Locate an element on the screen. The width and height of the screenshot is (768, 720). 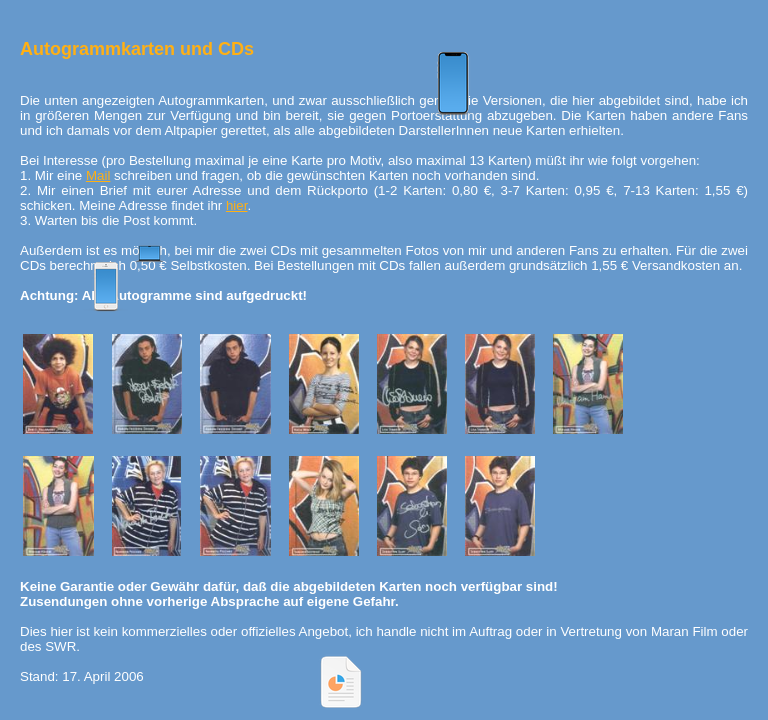
iPhone 12 mini device icon is located at coordinates (453, 84).